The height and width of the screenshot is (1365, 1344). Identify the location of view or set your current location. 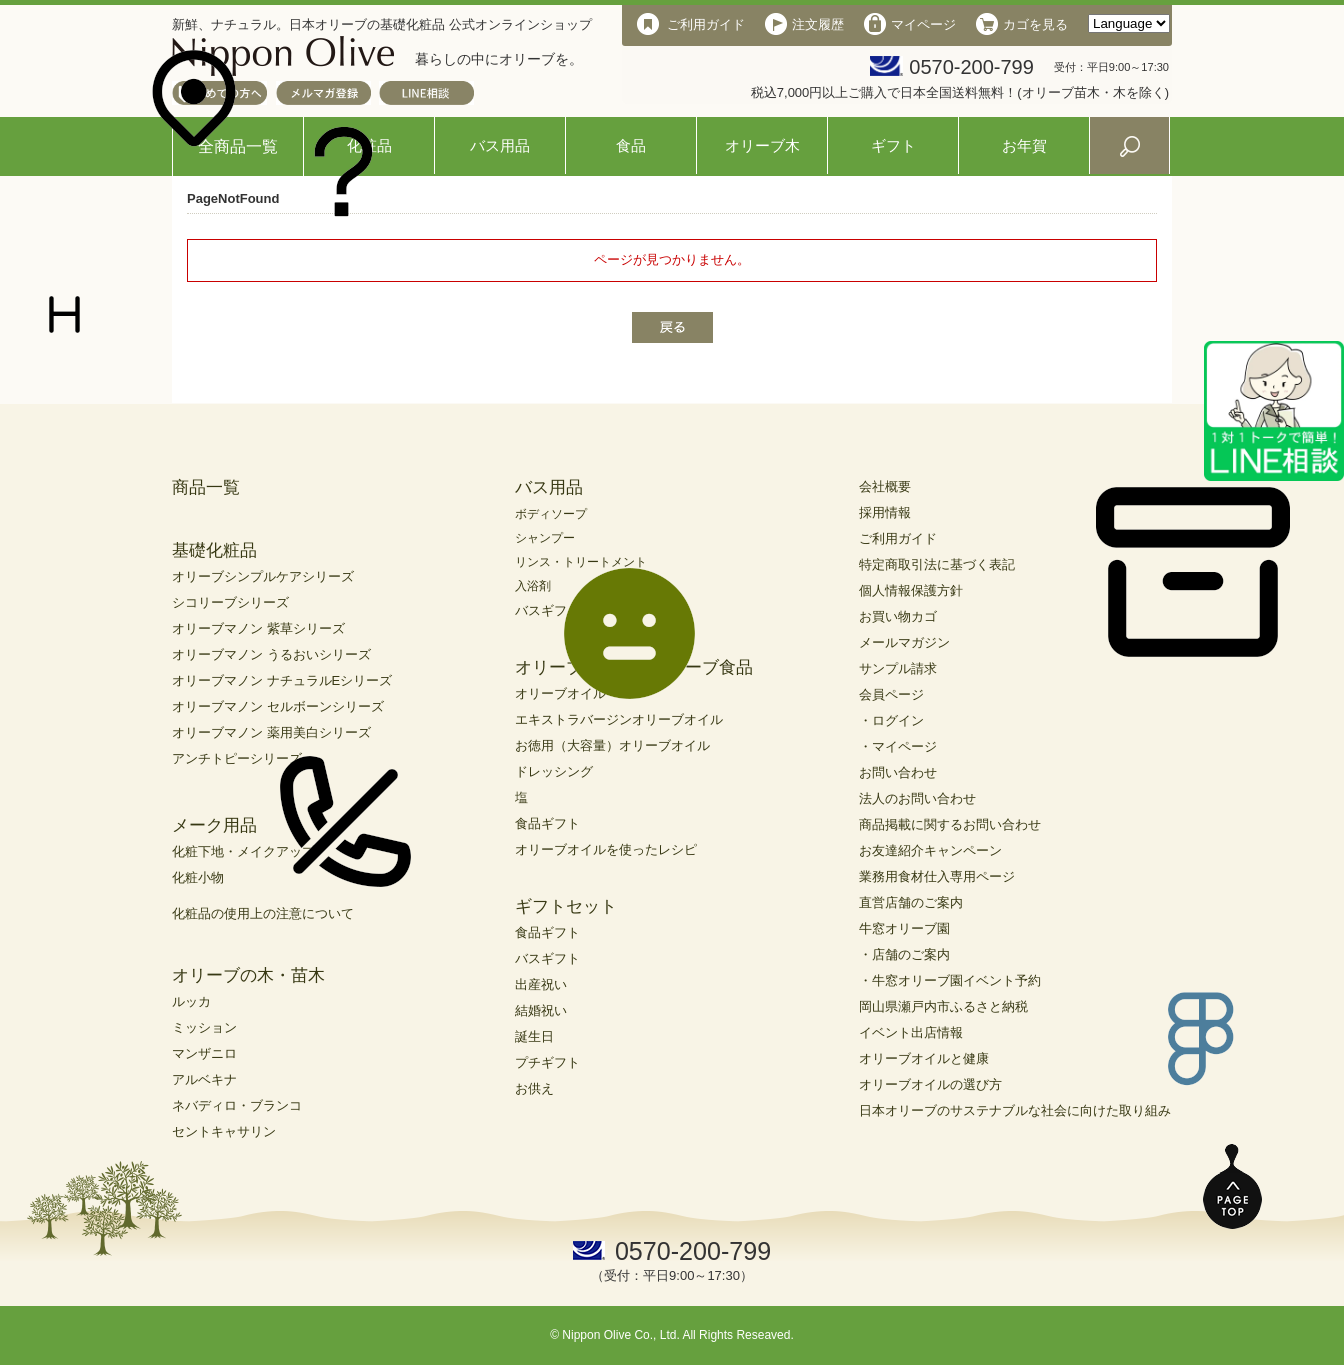
(194, 98).